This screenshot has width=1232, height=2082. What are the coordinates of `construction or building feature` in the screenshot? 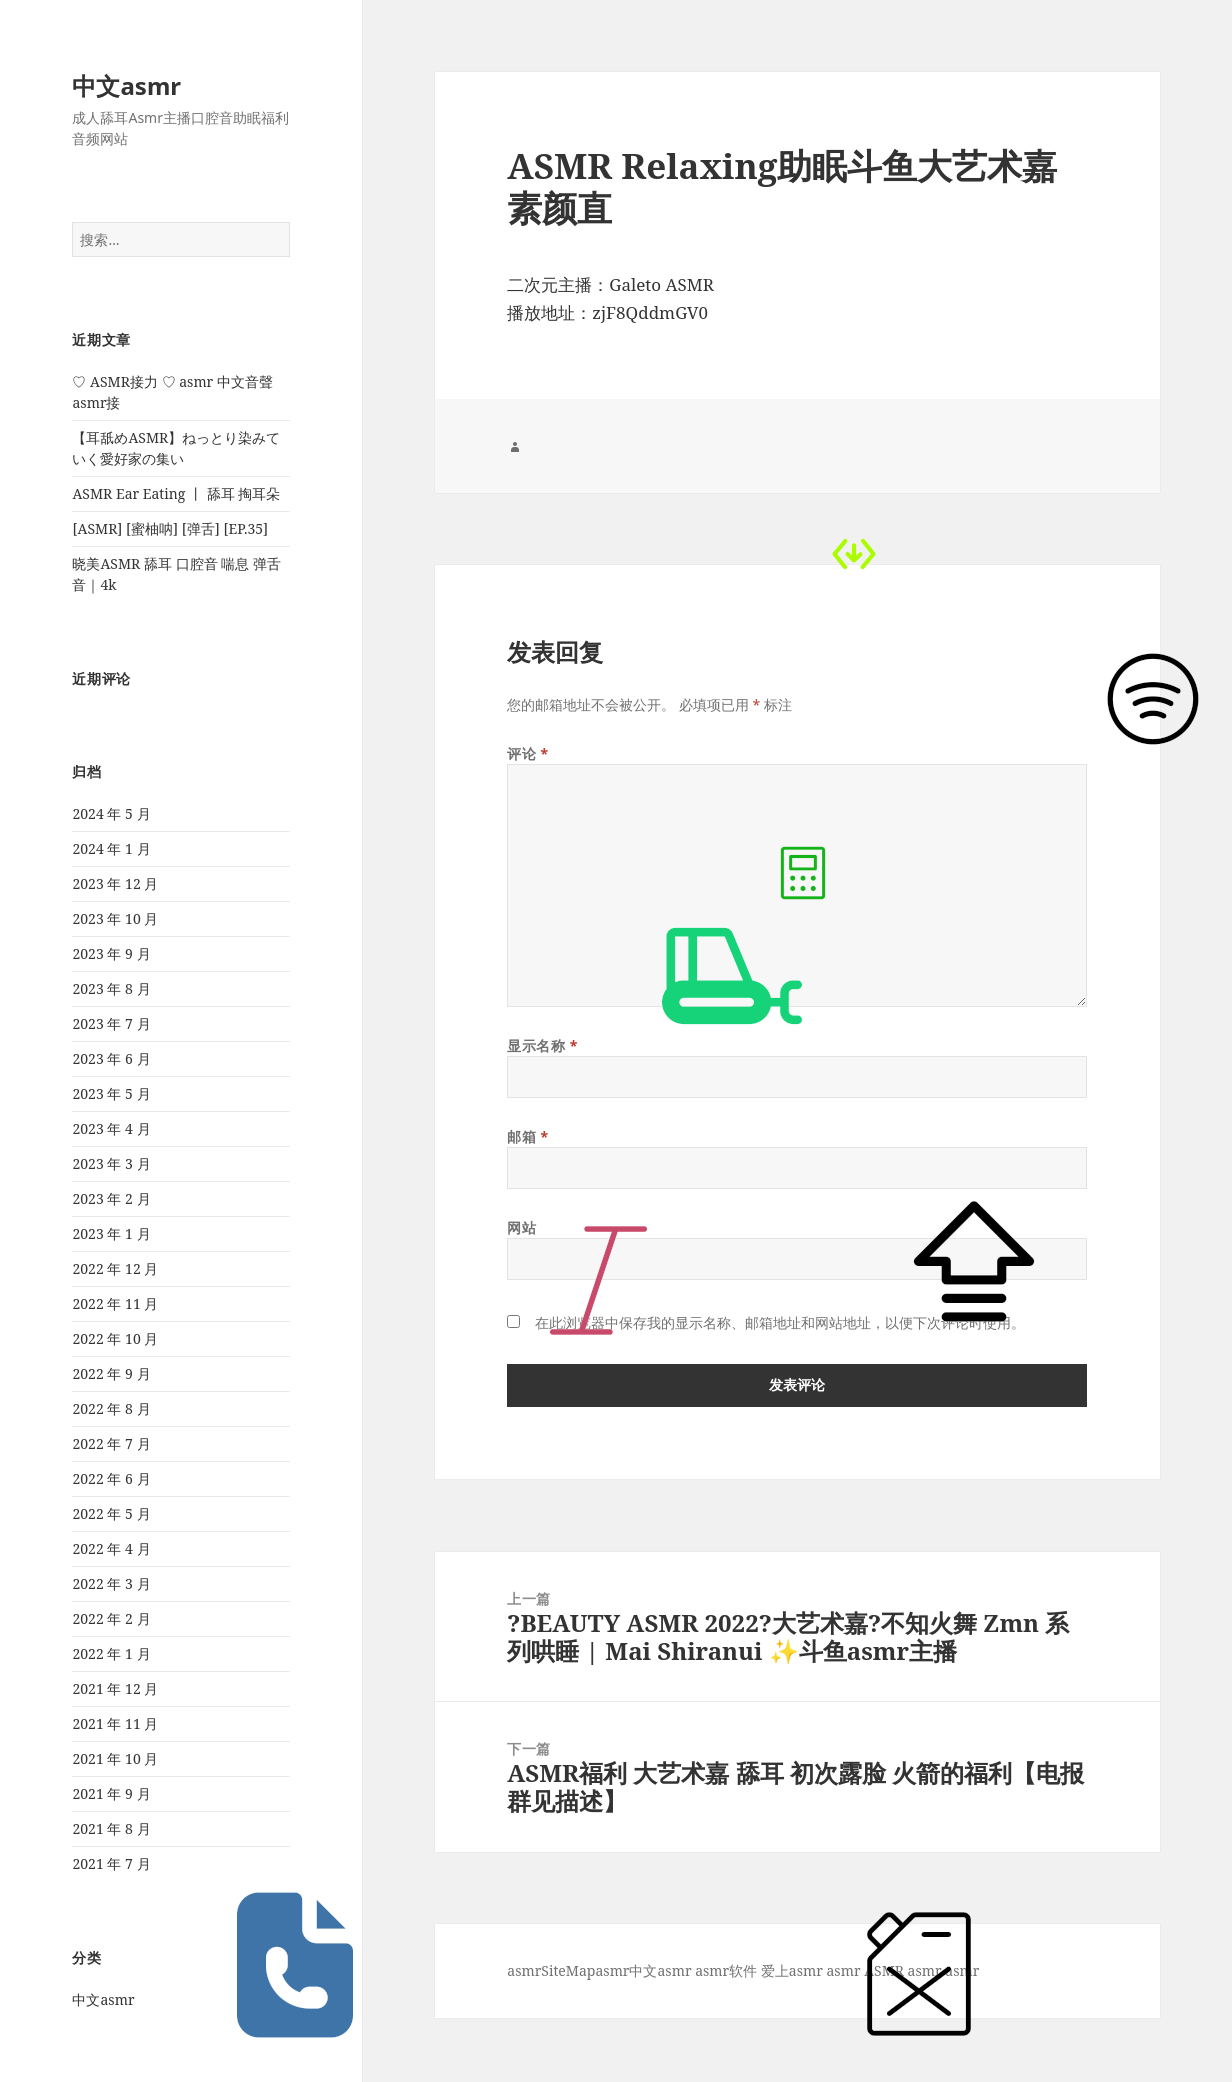 It's located at (732, 976).